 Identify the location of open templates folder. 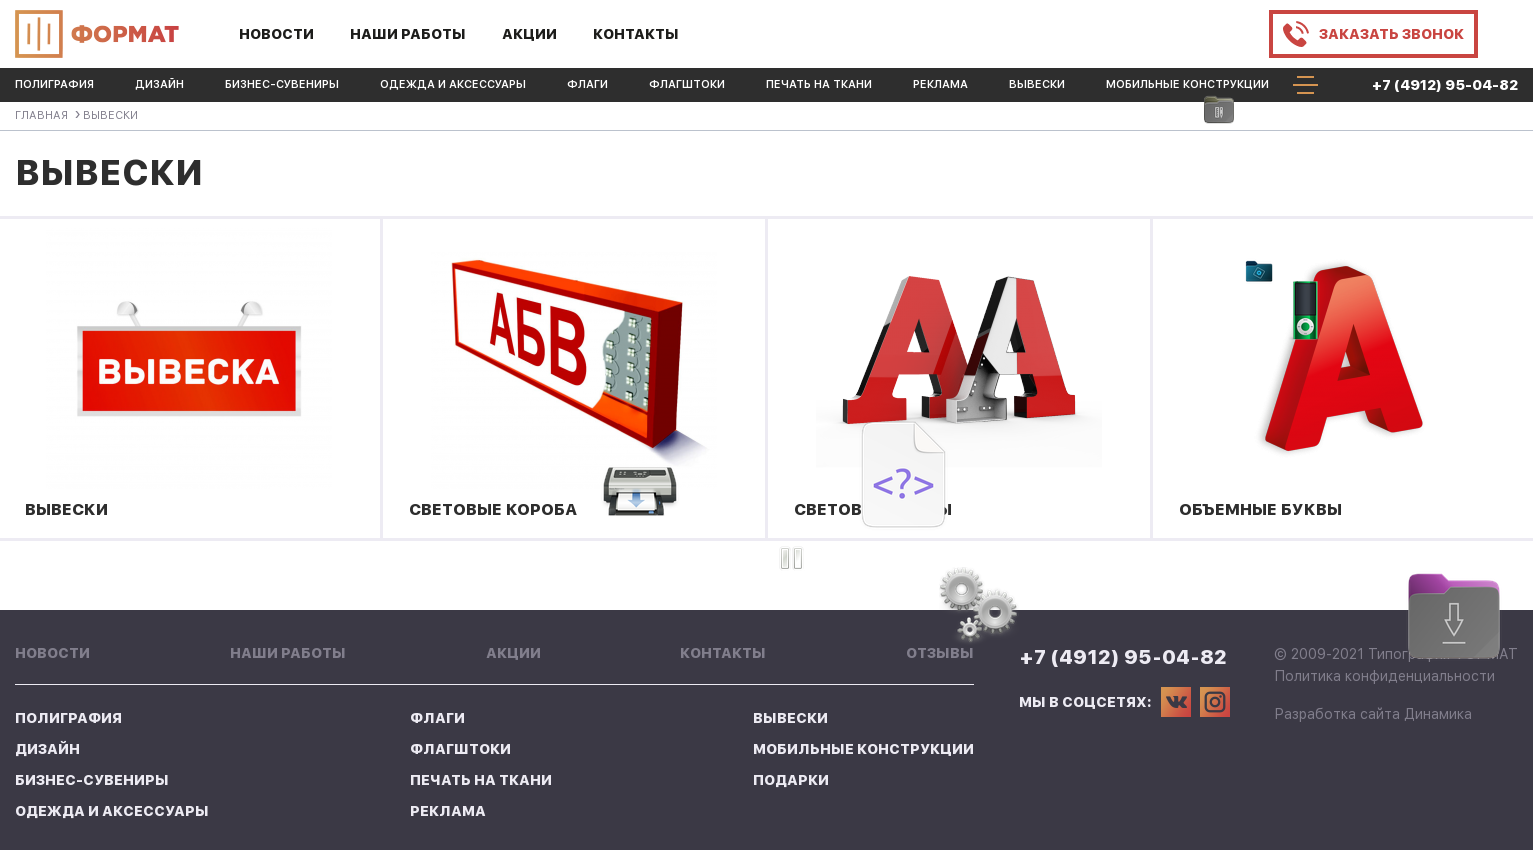
(1219, 109).